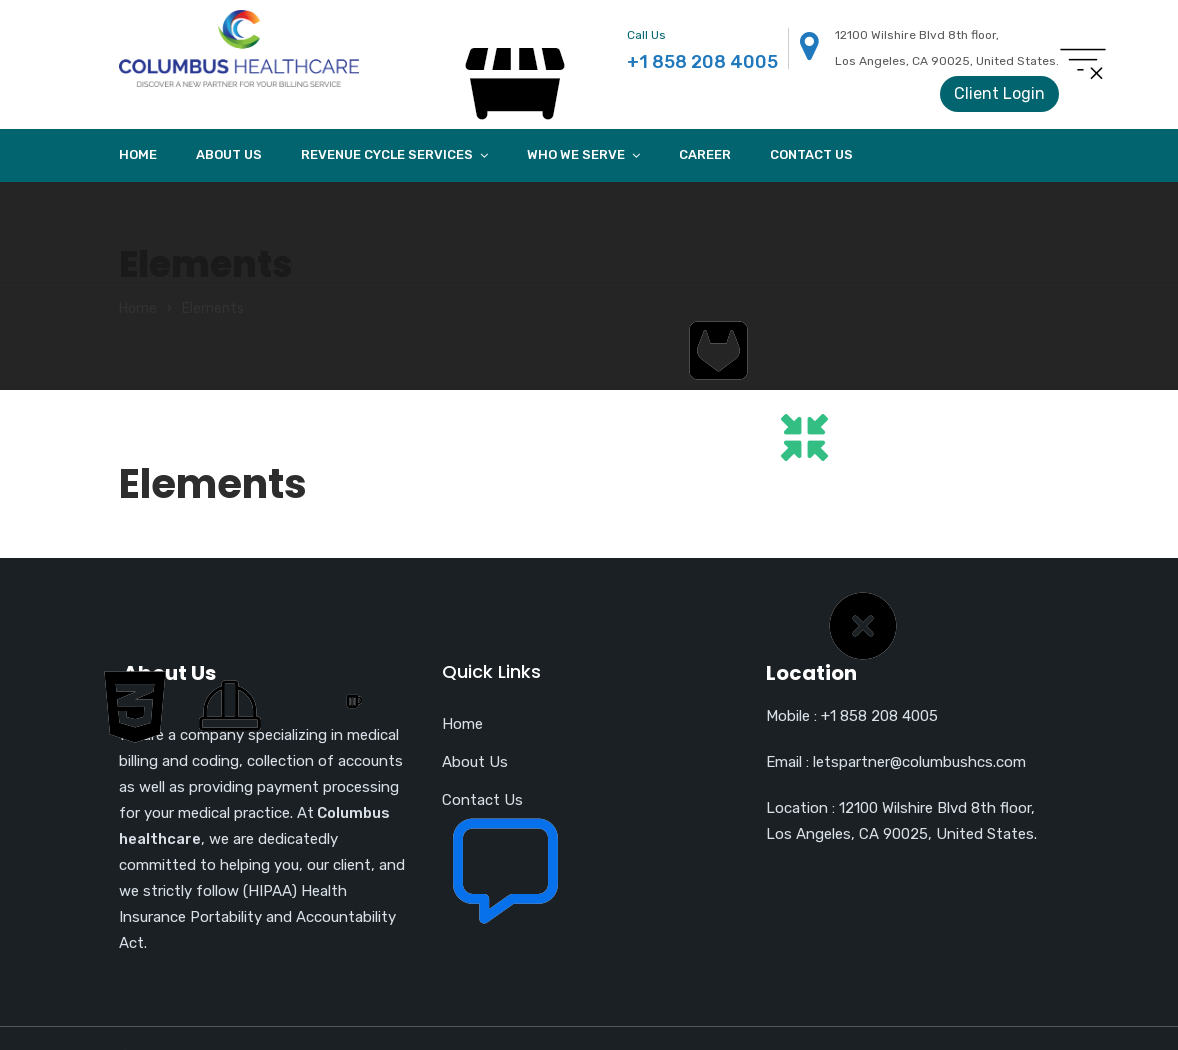 The image size is (1178, 1050). I want to click on close or dismiss a dialog, so click(863, 626).